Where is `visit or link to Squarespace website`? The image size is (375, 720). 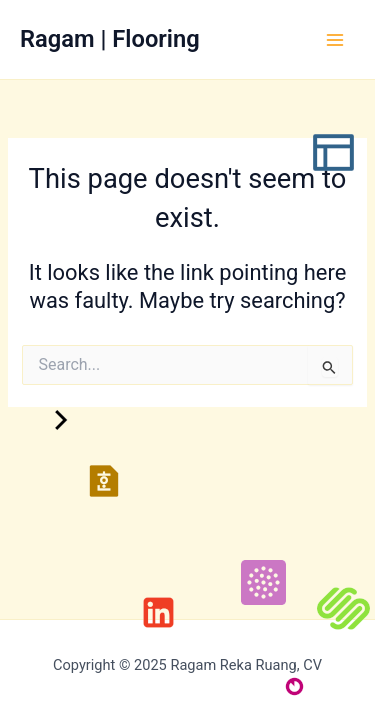
visit or link to Squarespace website is located at coordinates (343, 608).